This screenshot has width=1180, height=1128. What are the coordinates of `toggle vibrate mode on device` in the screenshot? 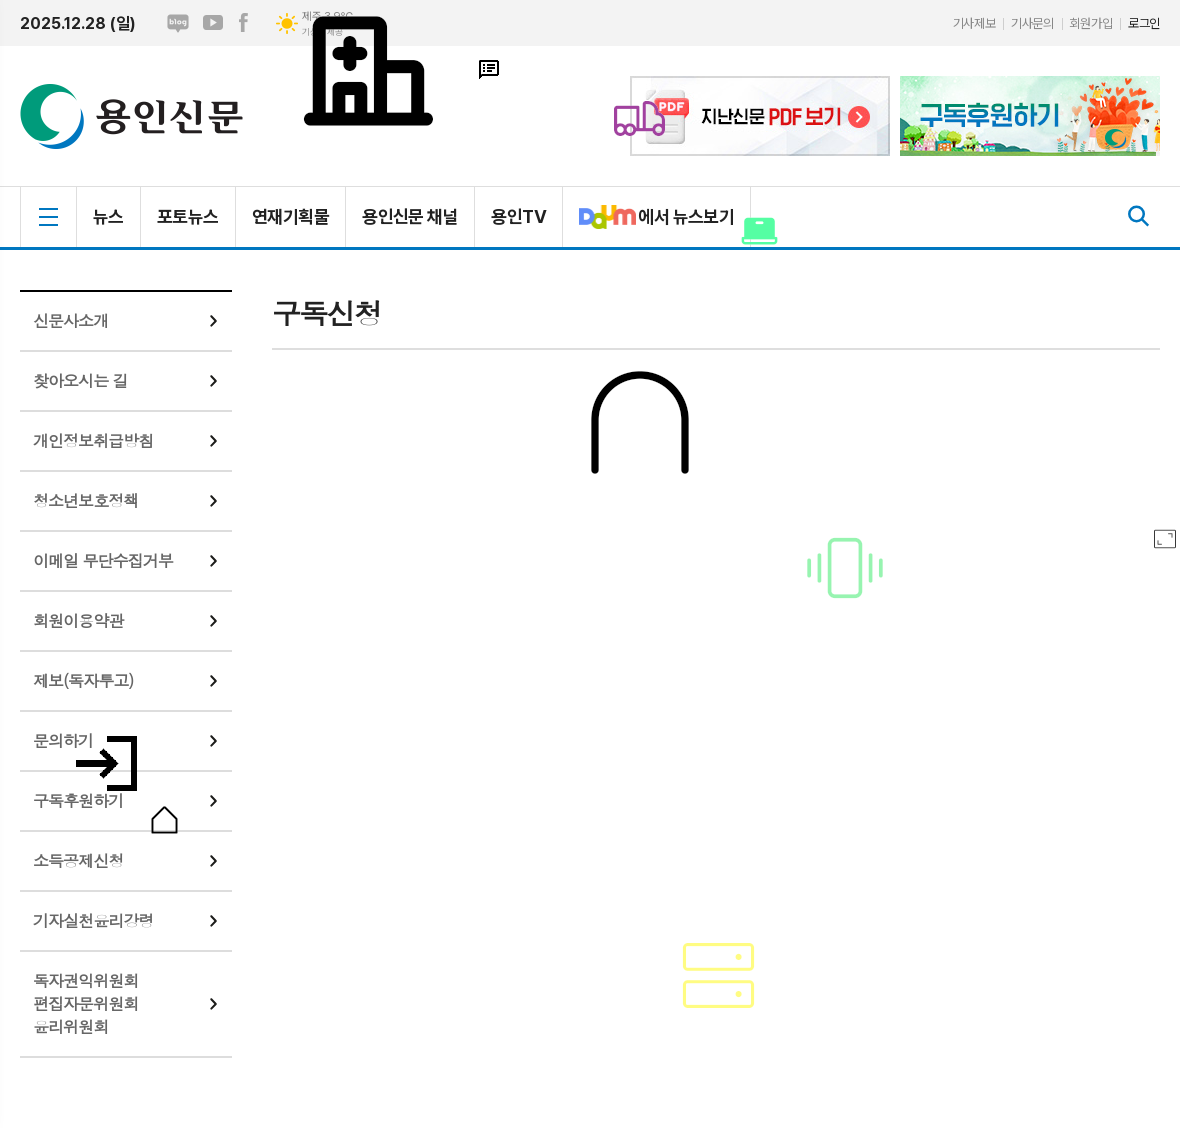 It's located at (845, 568).